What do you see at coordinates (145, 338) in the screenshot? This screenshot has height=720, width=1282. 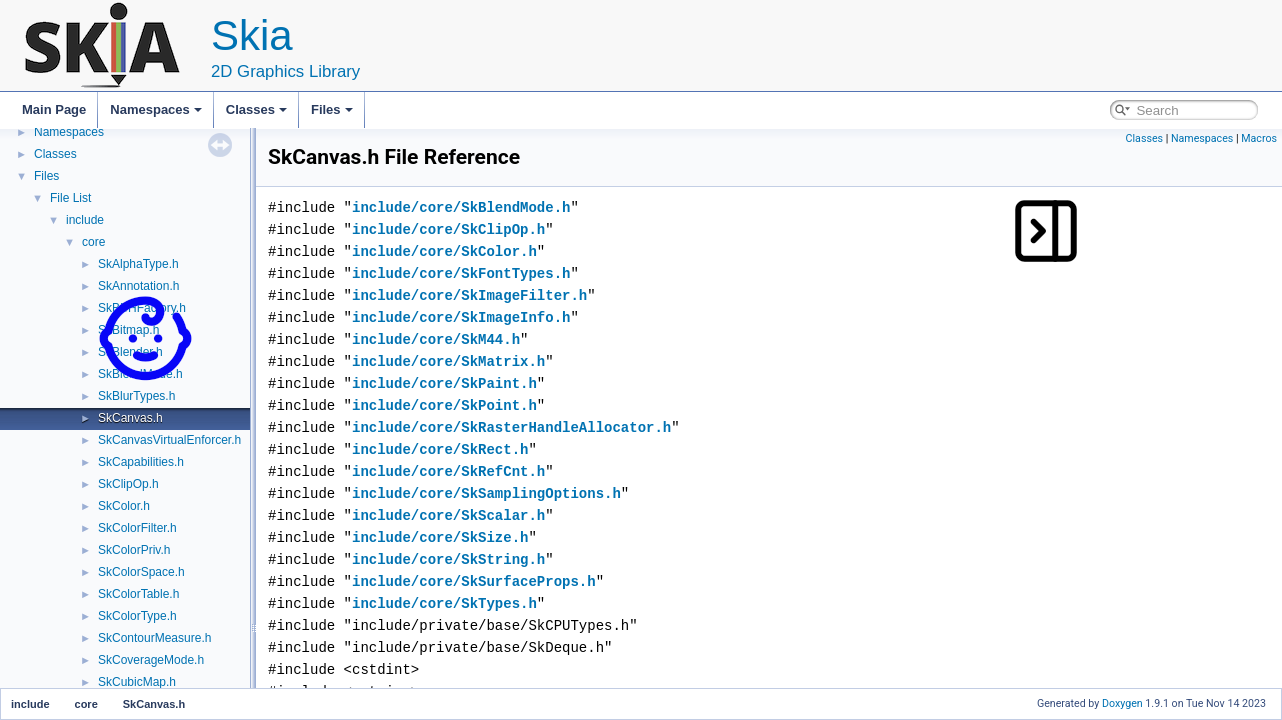 I see `access parental or child-friendly mode` at bounding box center [145, 338].